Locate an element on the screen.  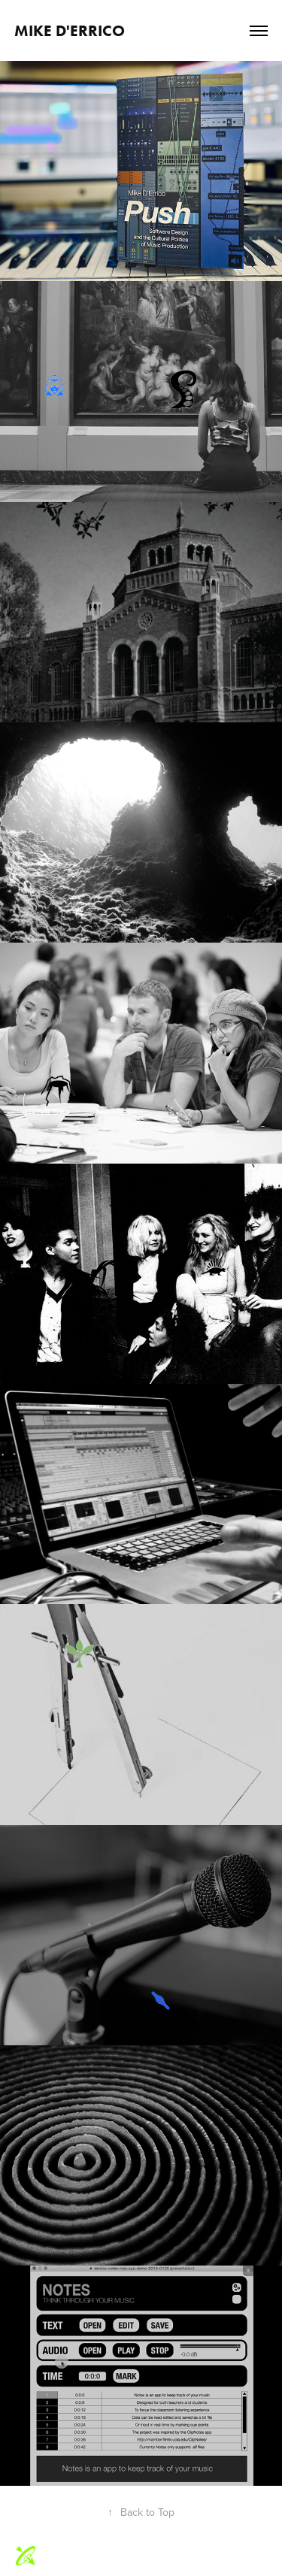
view joint or bone health information is located at coordinates (160, 2000).